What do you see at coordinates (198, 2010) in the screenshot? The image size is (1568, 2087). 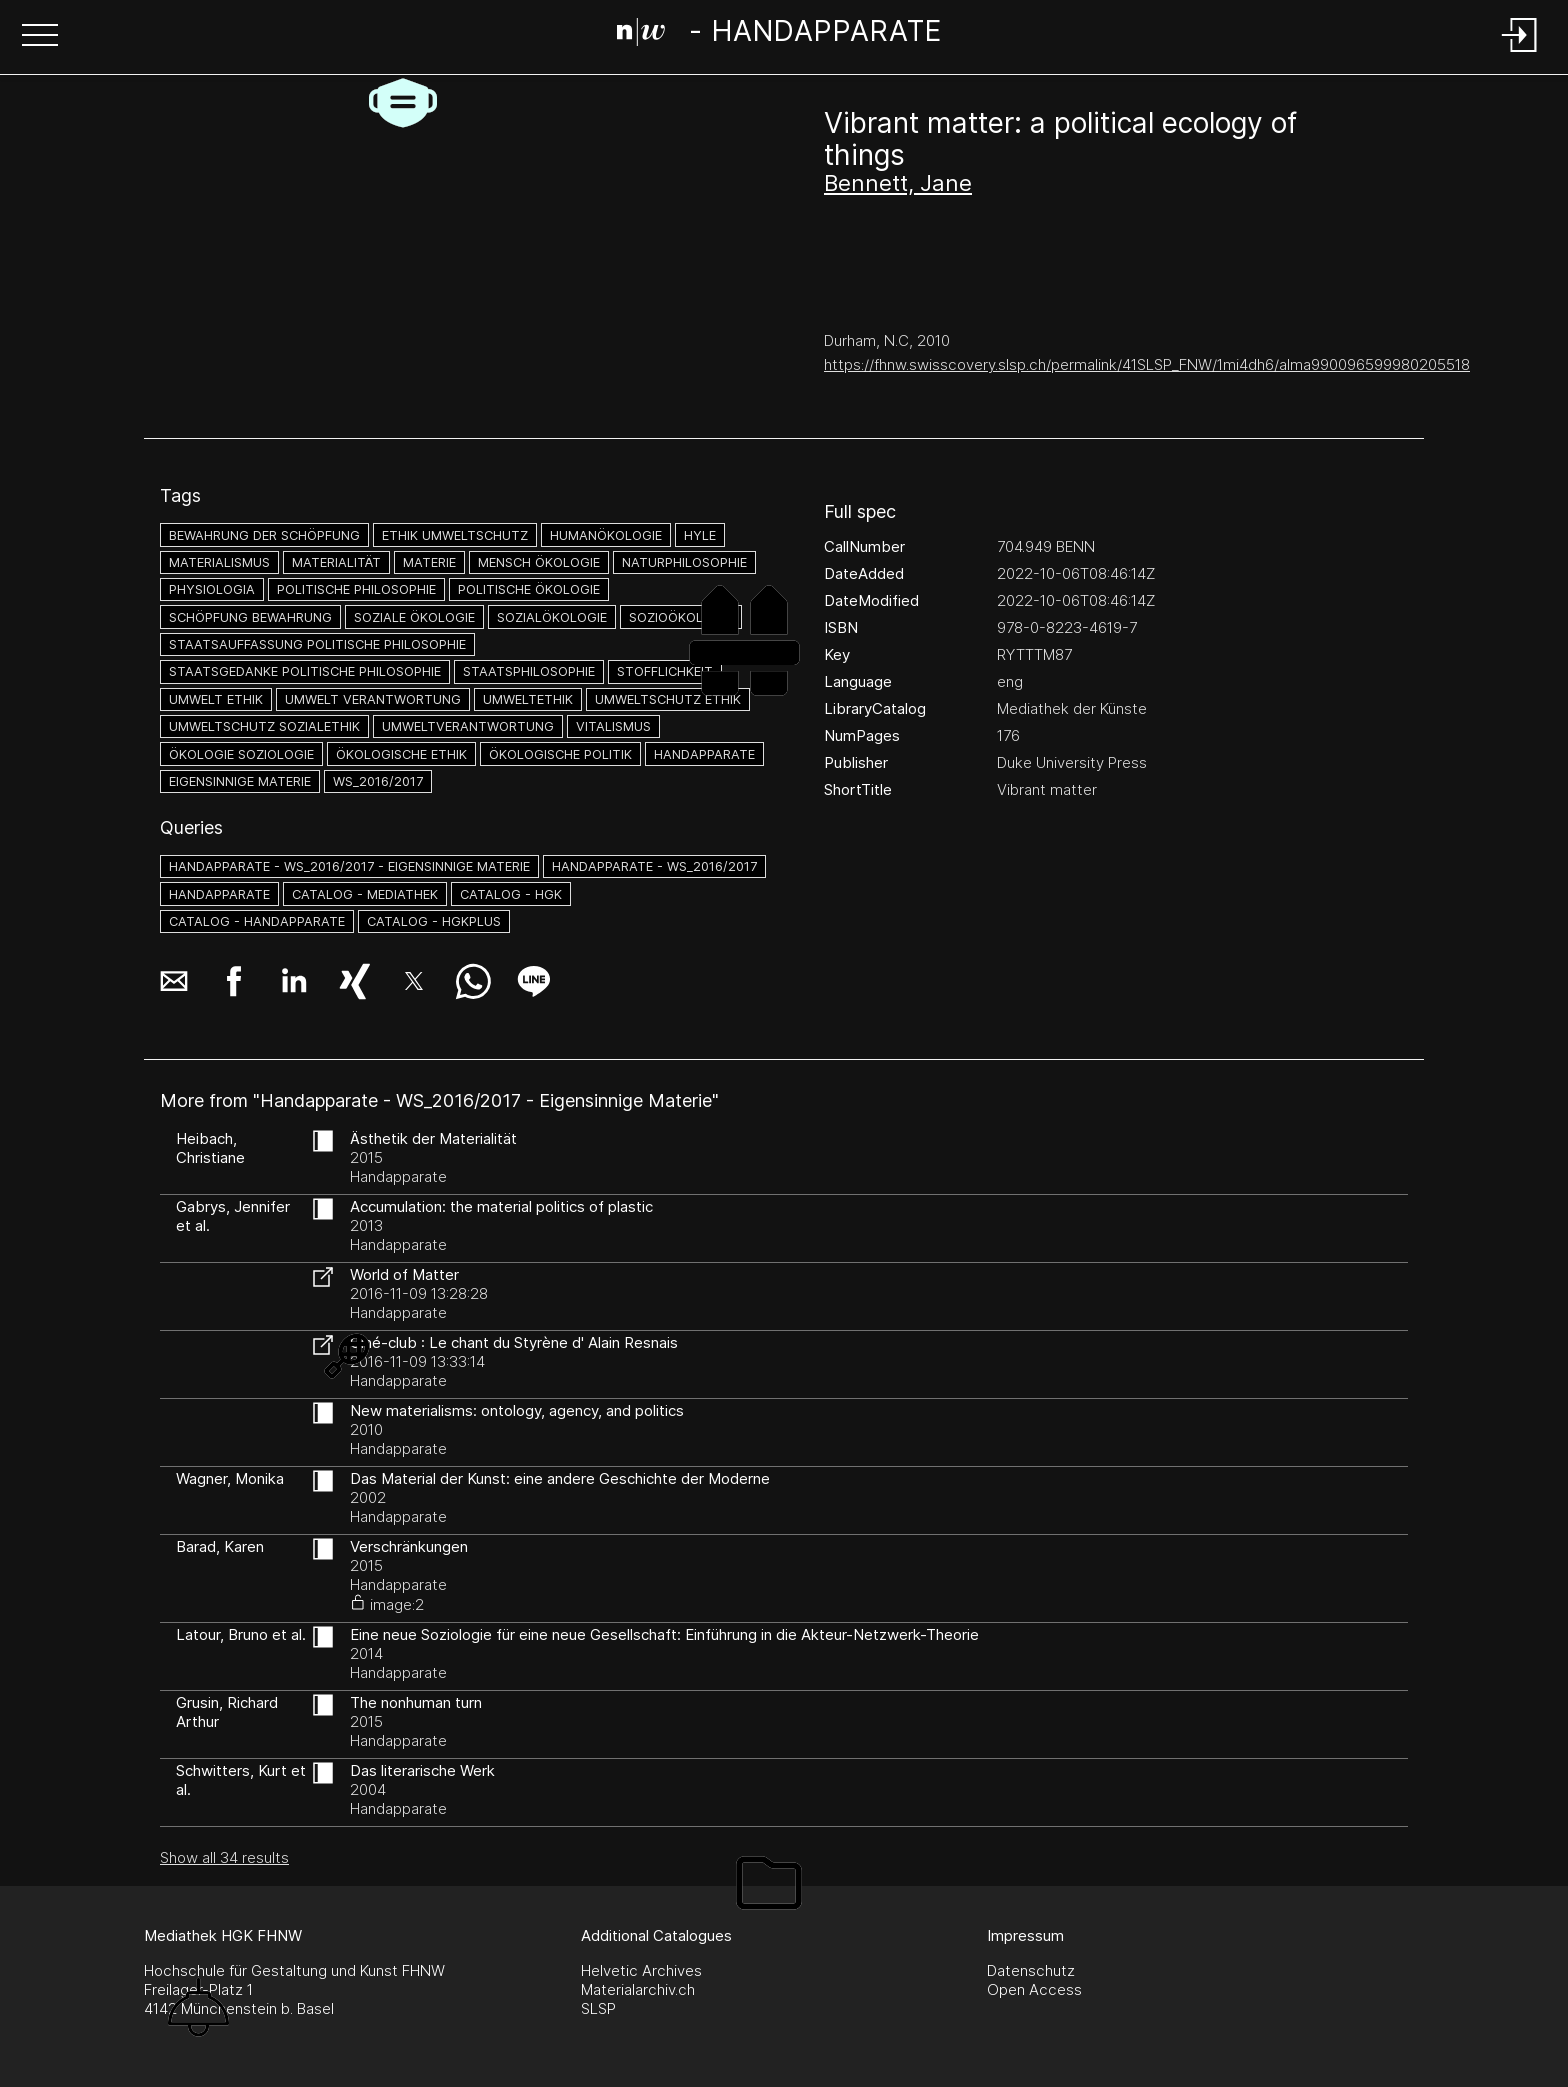 I see `toggle pendant light on/off` at bounding box center [198, 2010].